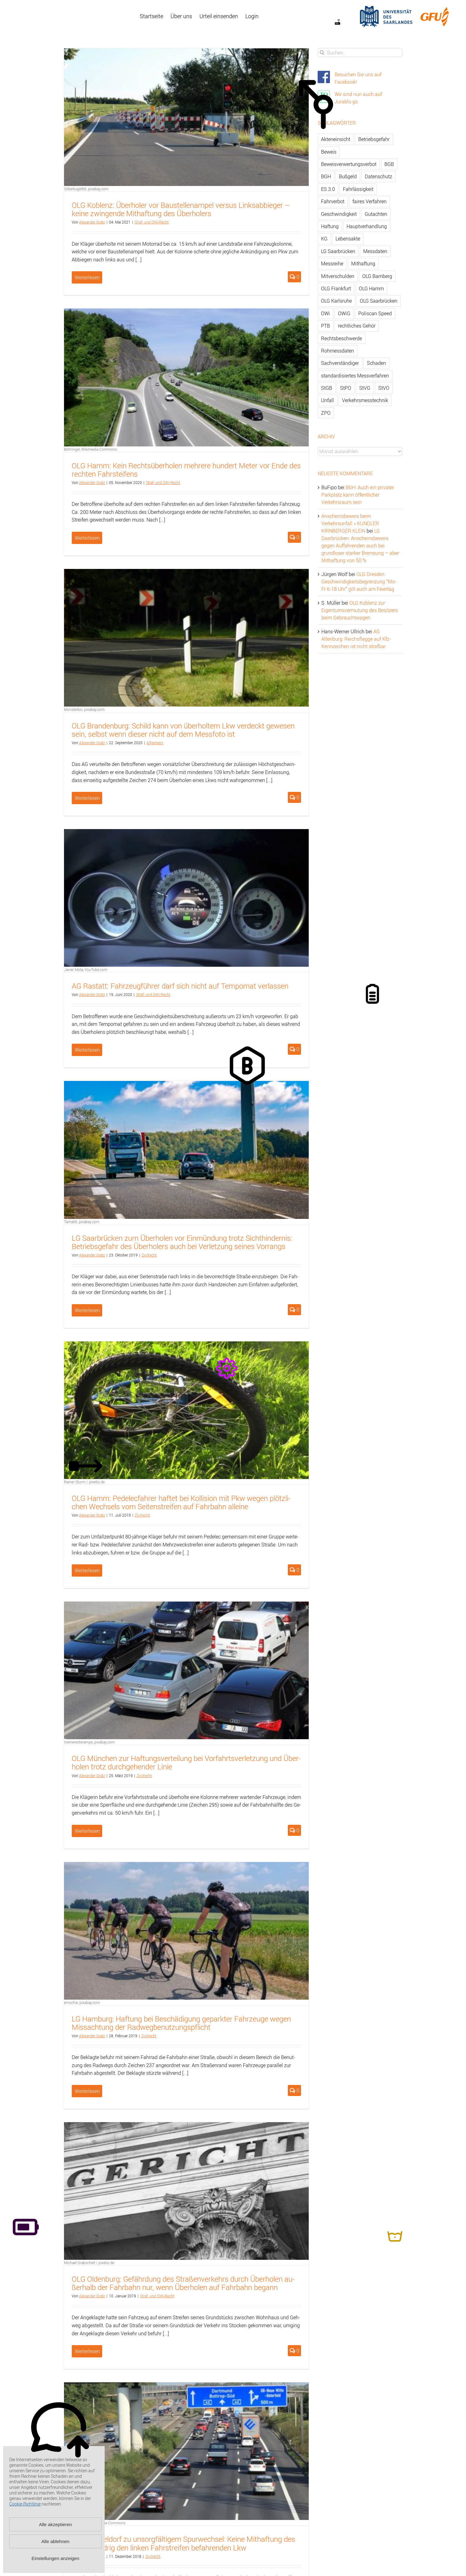  What do you see at coordinates (25, 2227) in the screenshot?
I see `indicates battery level at 75%` at bounding box center [25, 2227].